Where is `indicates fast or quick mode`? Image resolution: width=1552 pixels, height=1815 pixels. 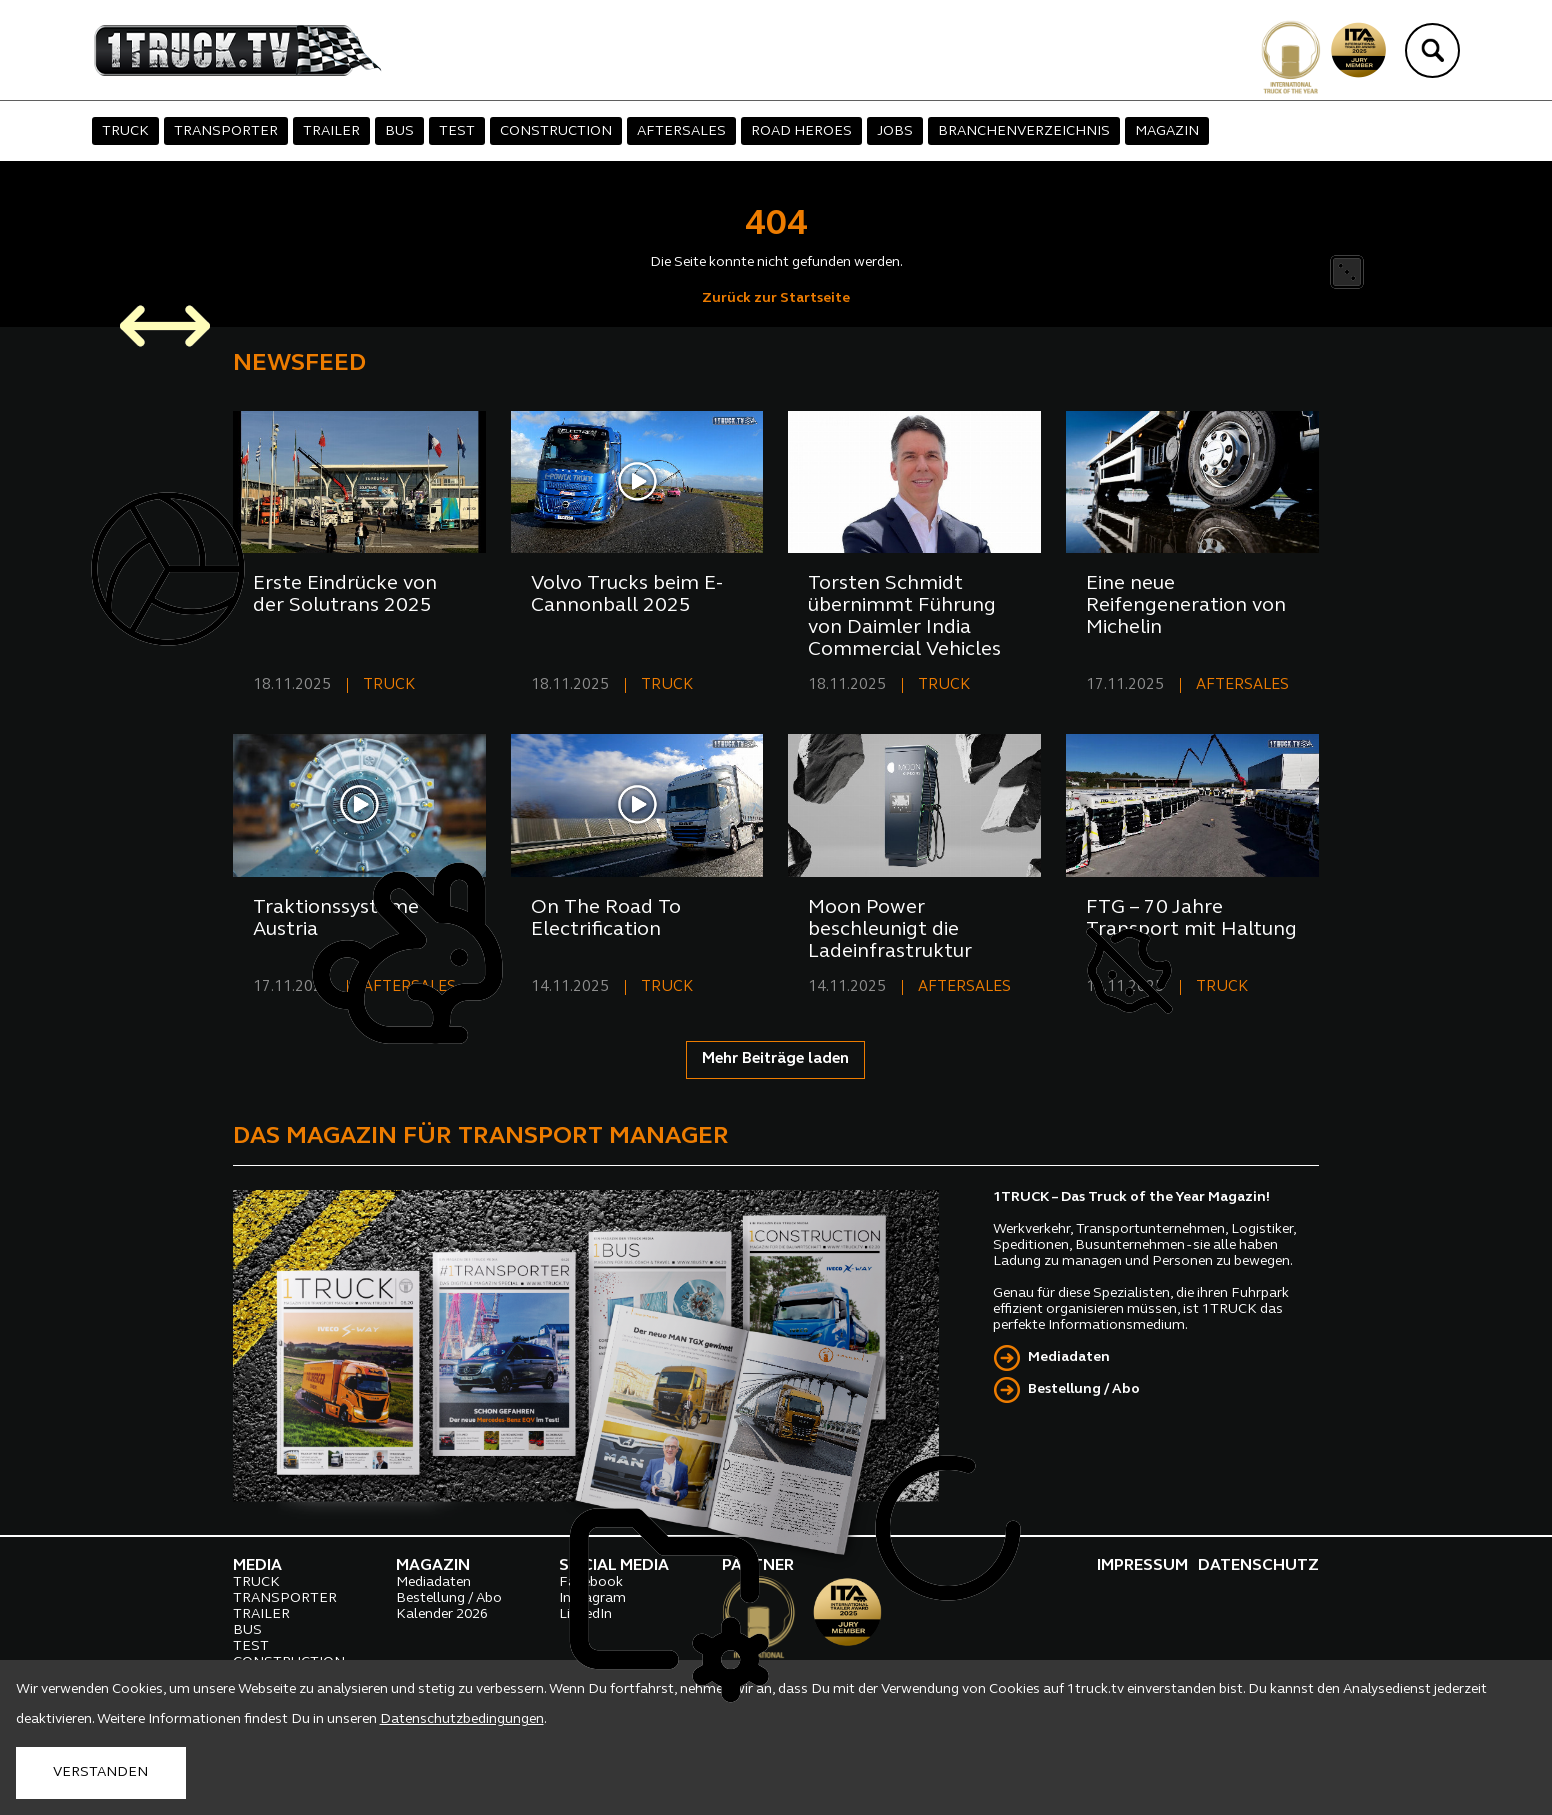
indicates fast or quick mode is located at coordinates (407, 957).